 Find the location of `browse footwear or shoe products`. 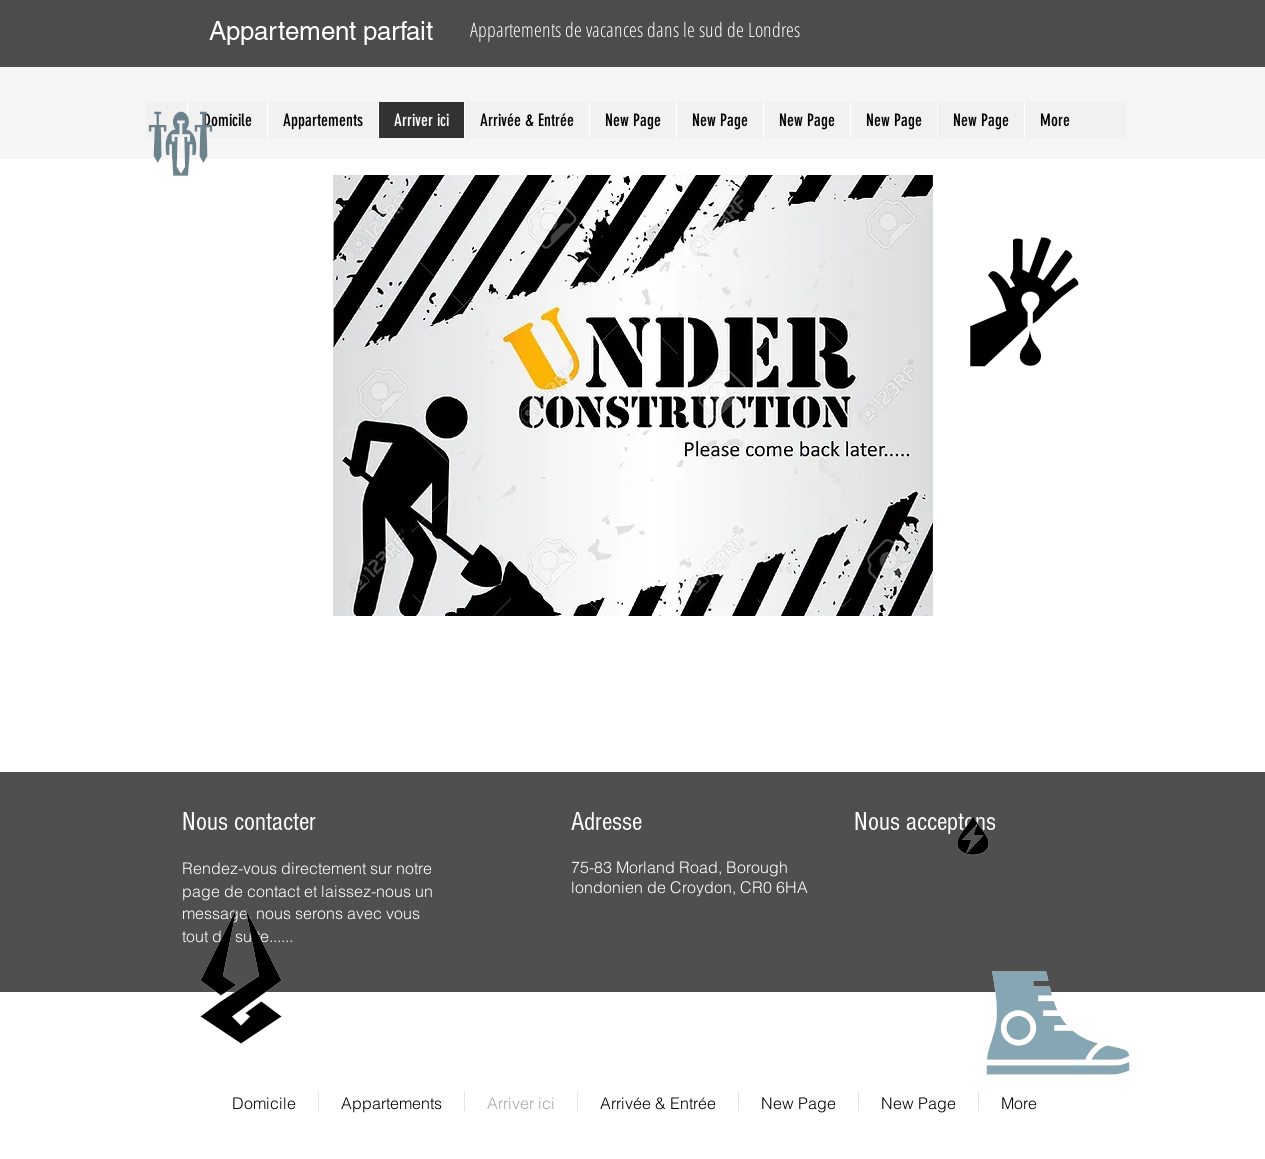

browse footwear or shoe products is located at coordinates (1058, 1023).